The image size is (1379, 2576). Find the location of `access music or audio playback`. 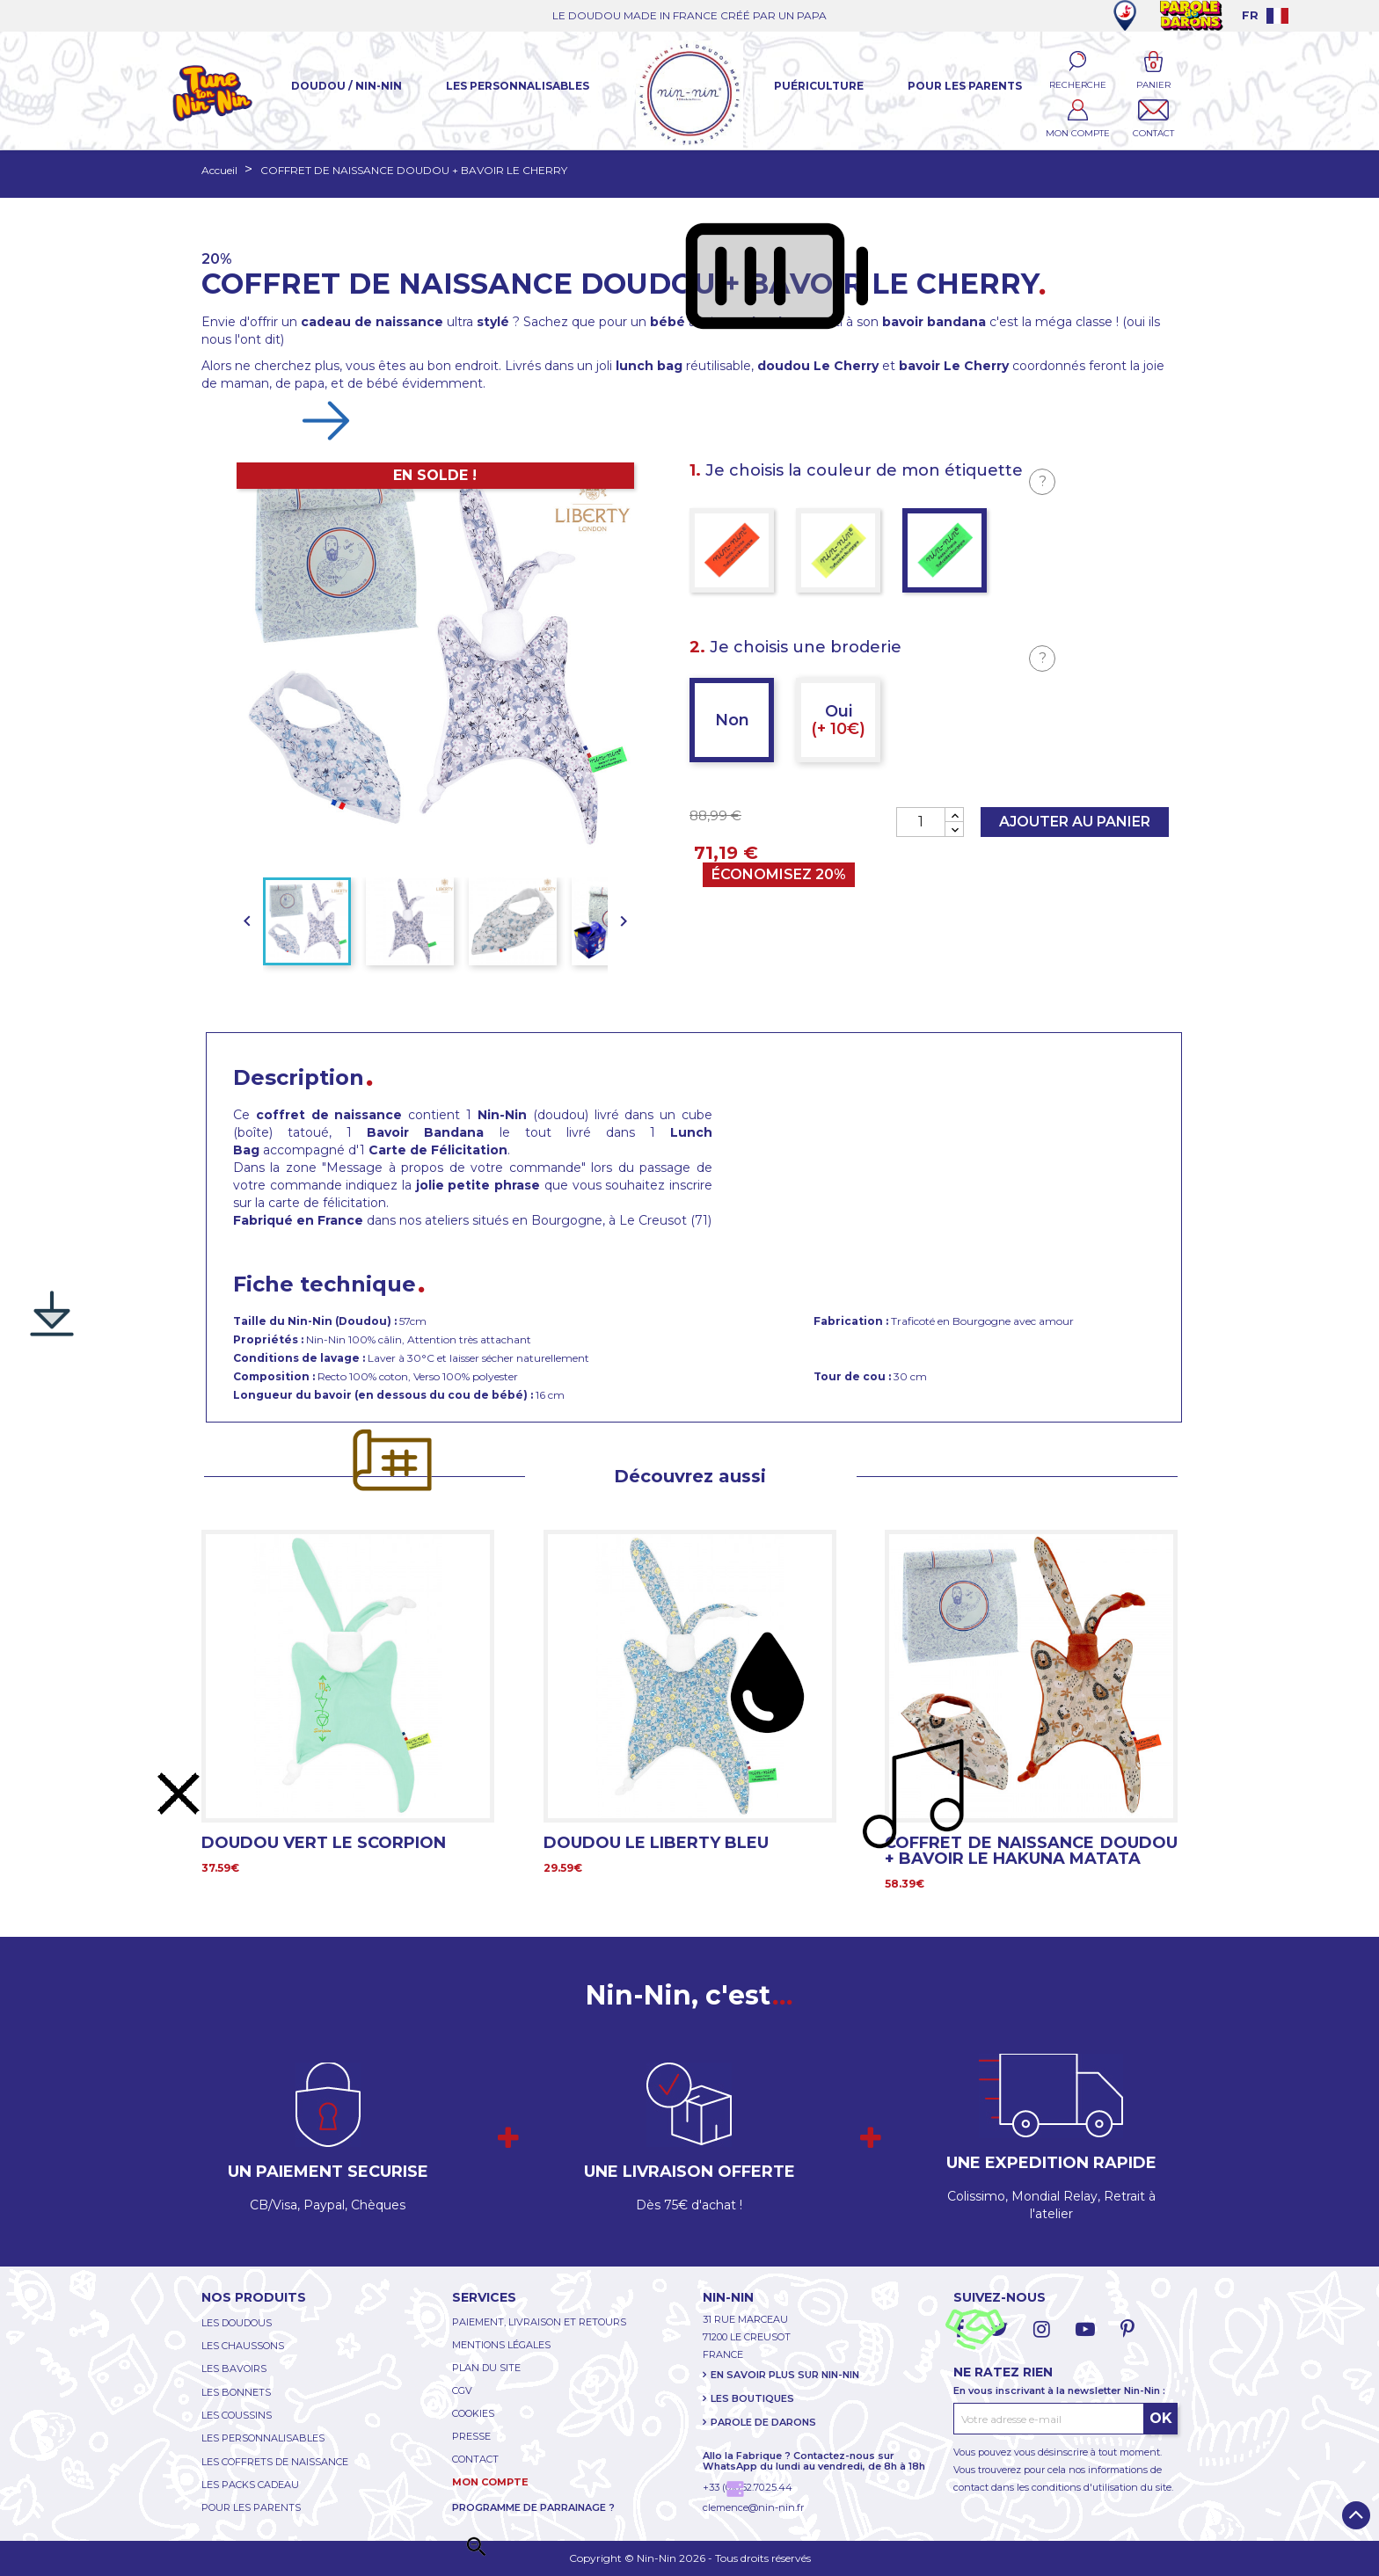

access music or audio playback is located at coordinates (919, 1795).